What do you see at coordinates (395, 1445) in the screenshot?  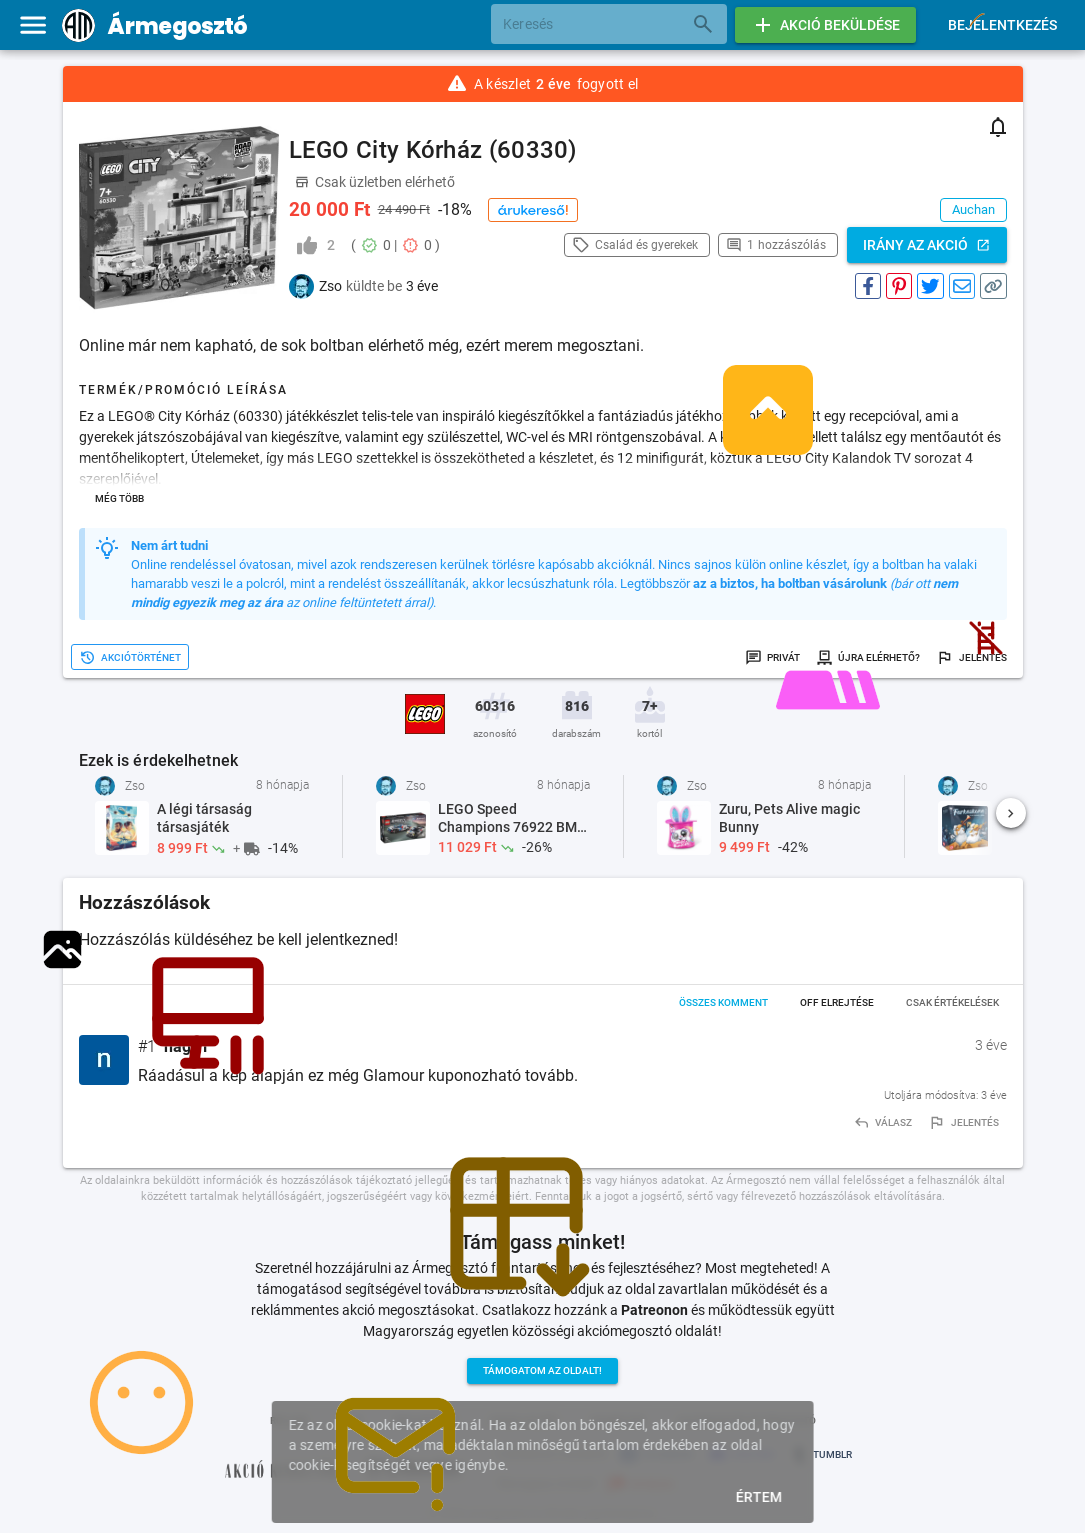 I see `indicates an urgent or important email` at bounding box center [395, 1445].